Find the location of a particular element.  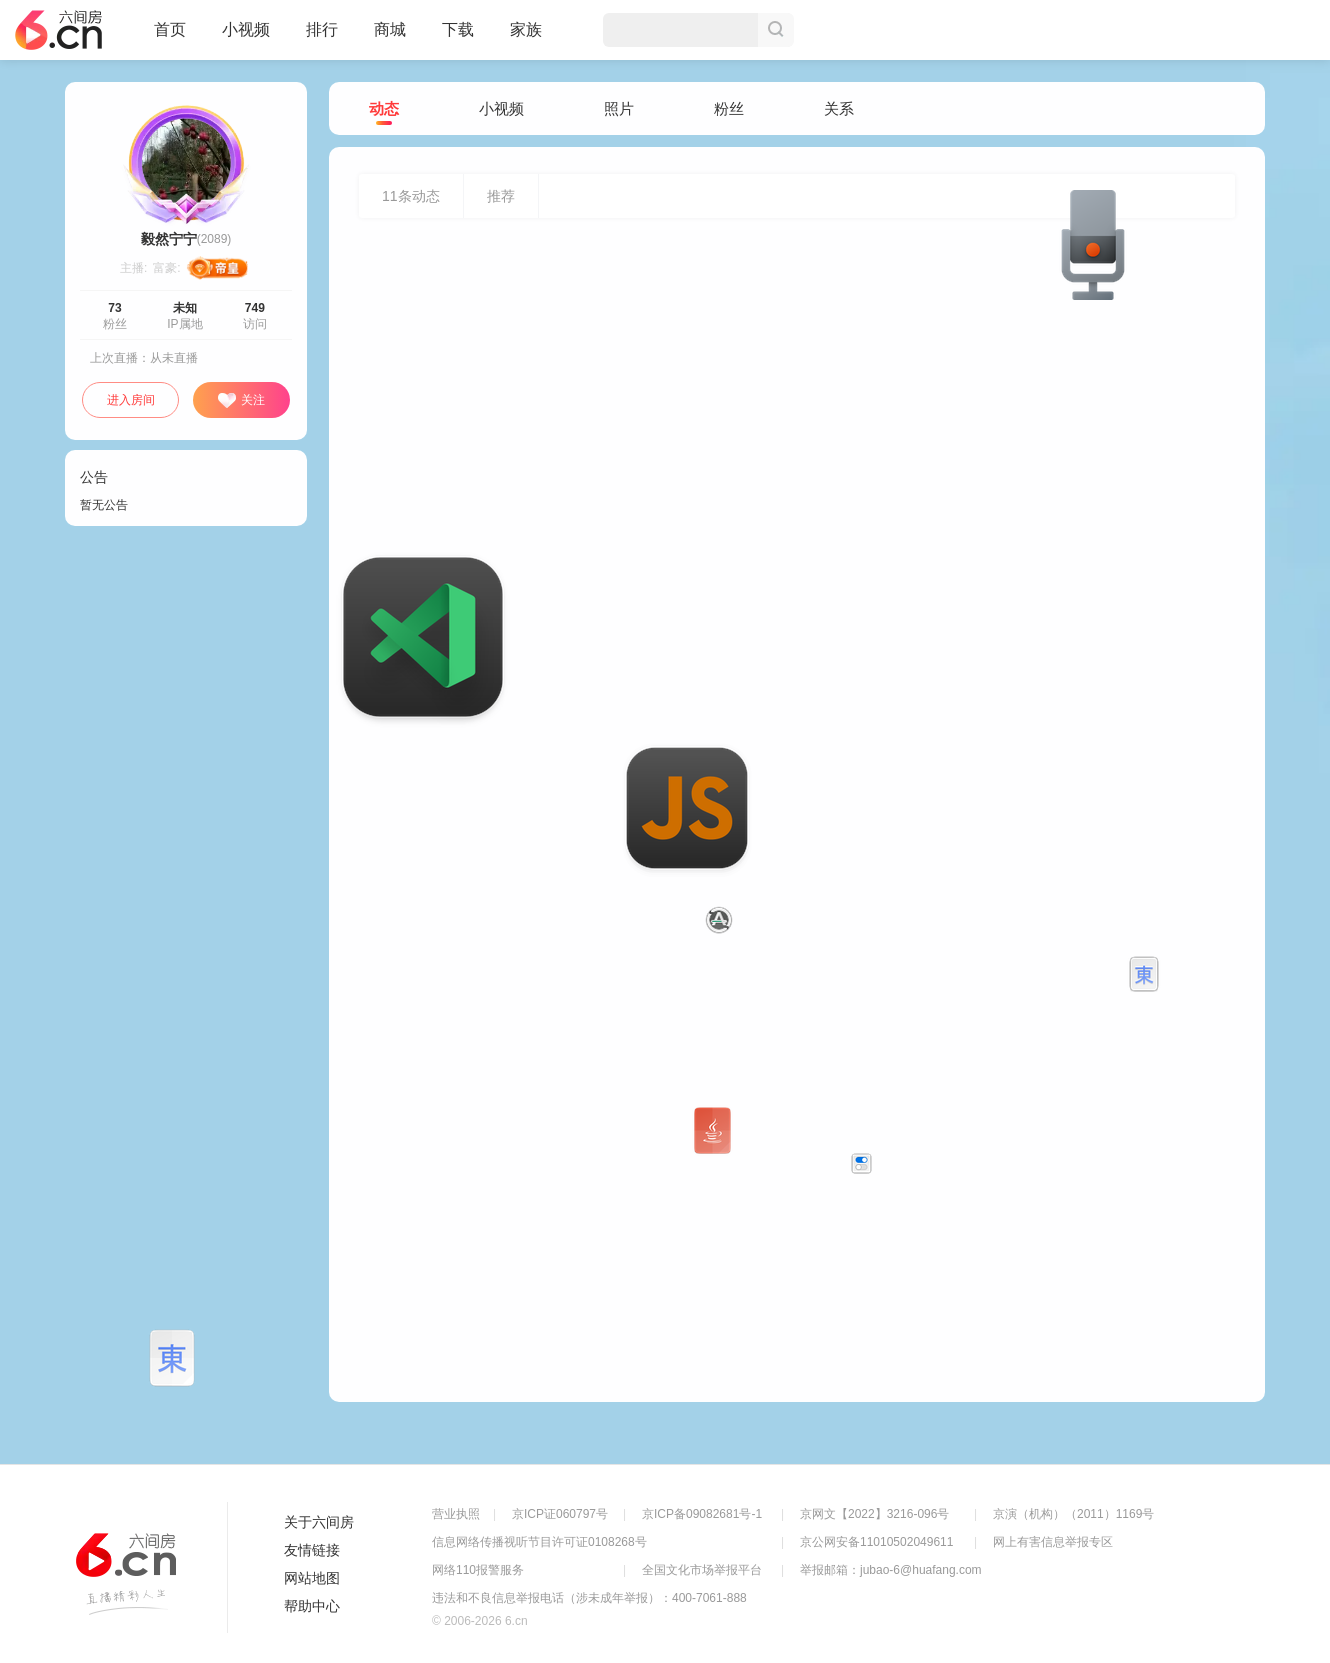

open javascript testing application is located at coordinates (687, 808).